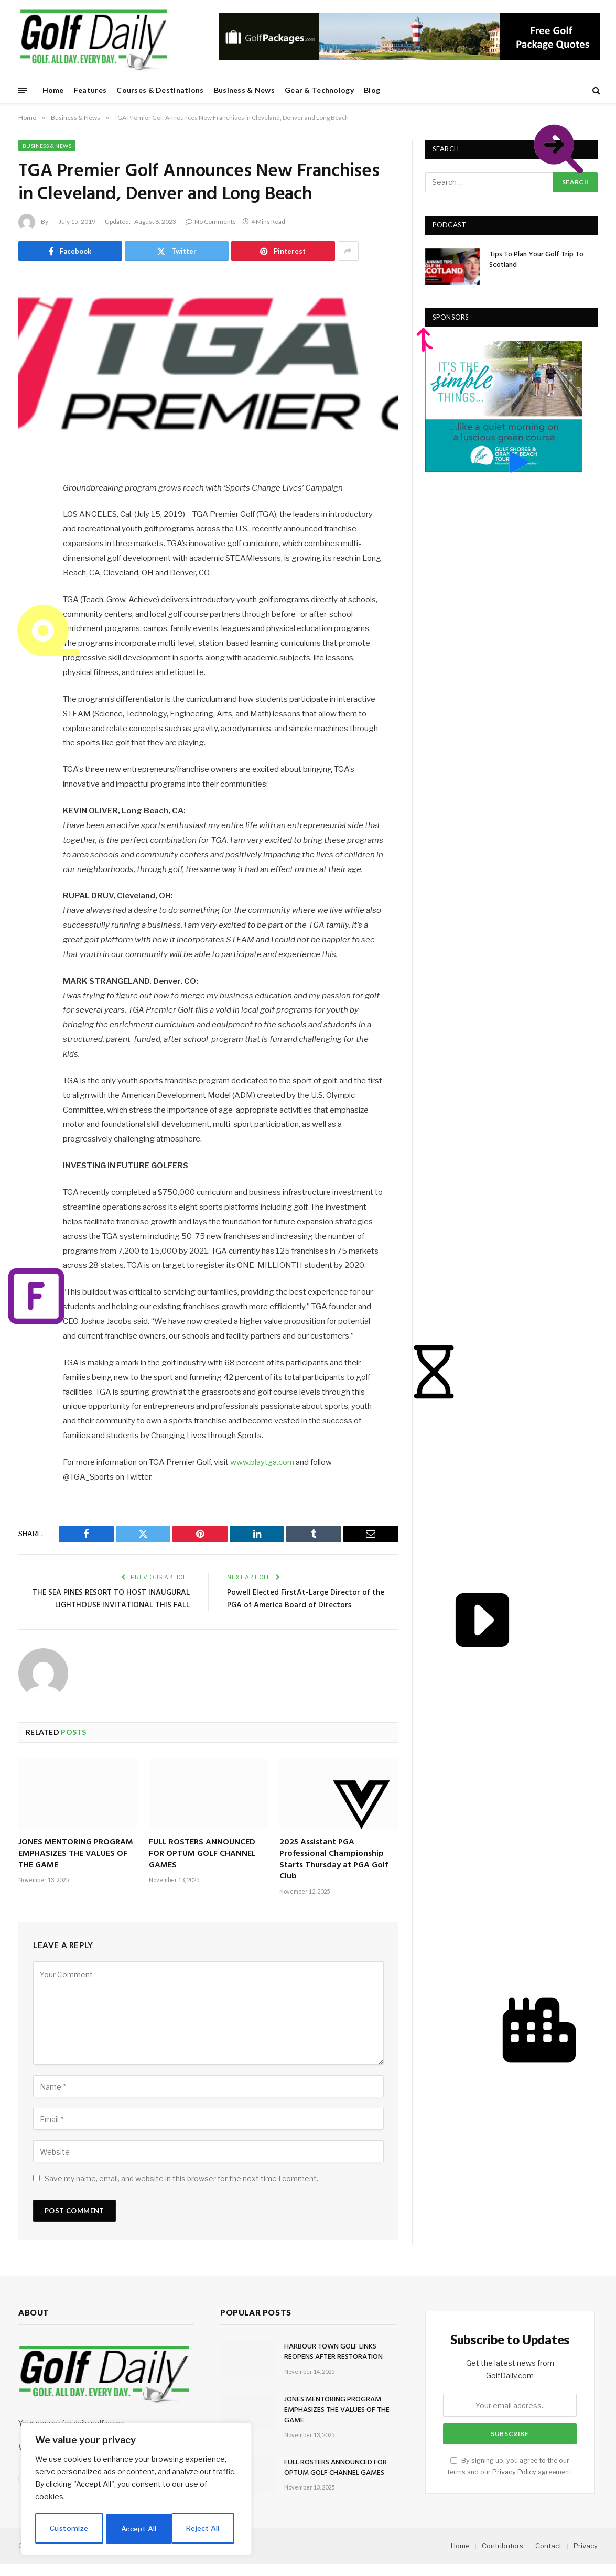 This screenshot has width=616, height=2576. What do you see at coordinates (558, 149) in the screenshot?
I see `search and navigate to result` at bounding box center [558, 149].